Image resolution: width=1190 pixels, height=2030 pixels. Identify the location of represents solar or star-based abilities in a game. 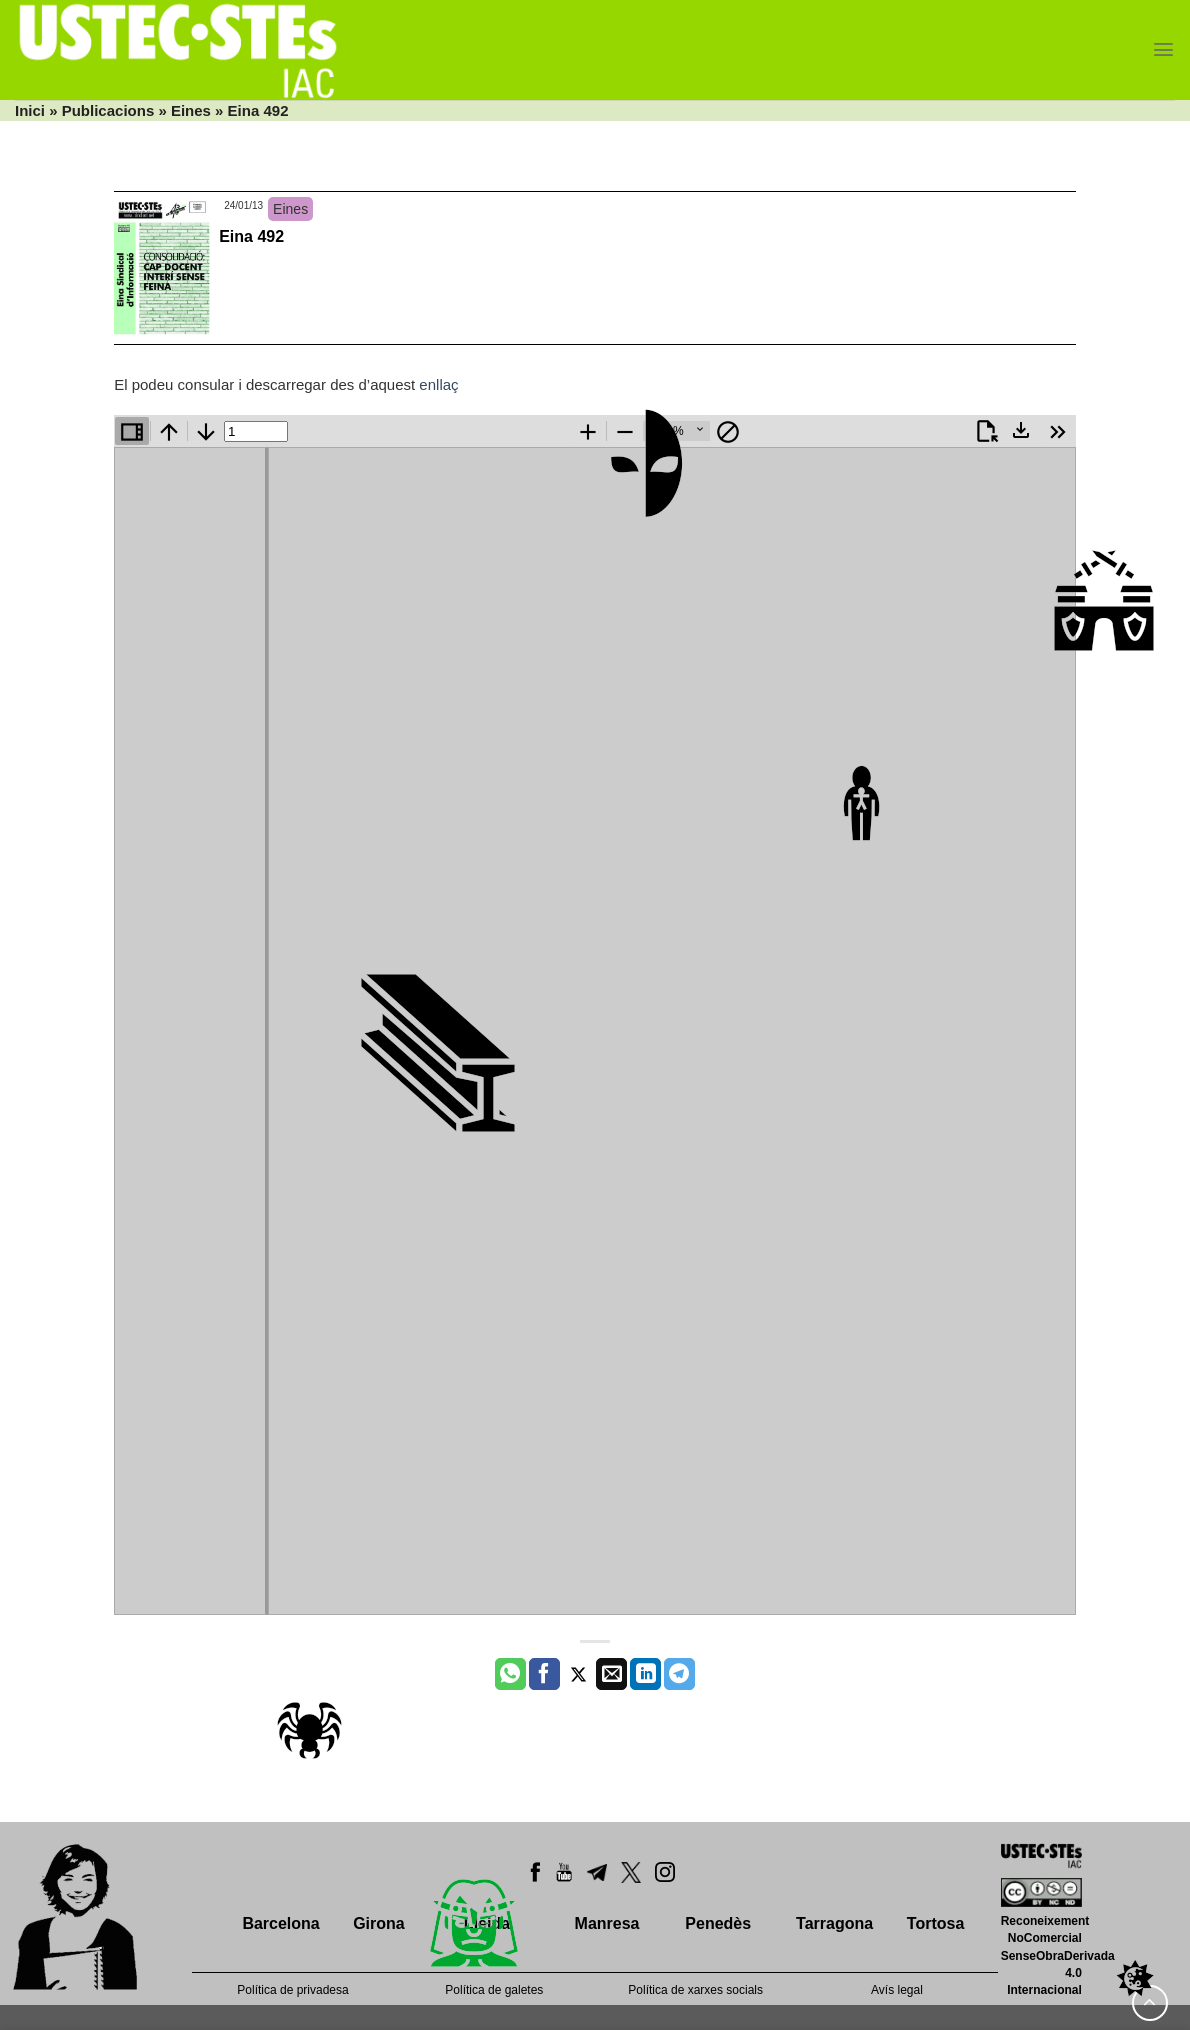
(1135, 1978).